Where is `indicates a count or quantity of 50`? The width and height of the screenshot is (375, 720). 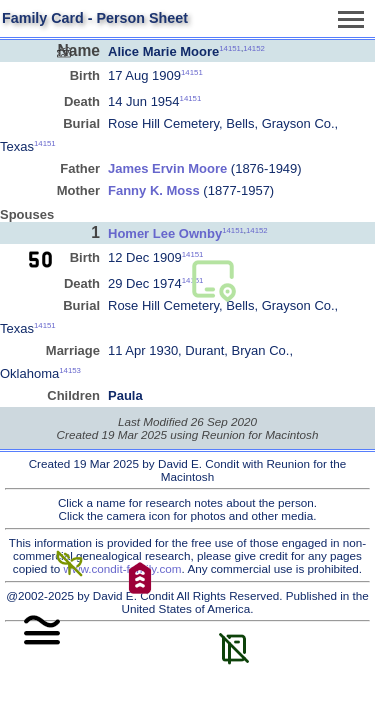 indicates a count or quantity of 50 is located at coordinates (40, 259).